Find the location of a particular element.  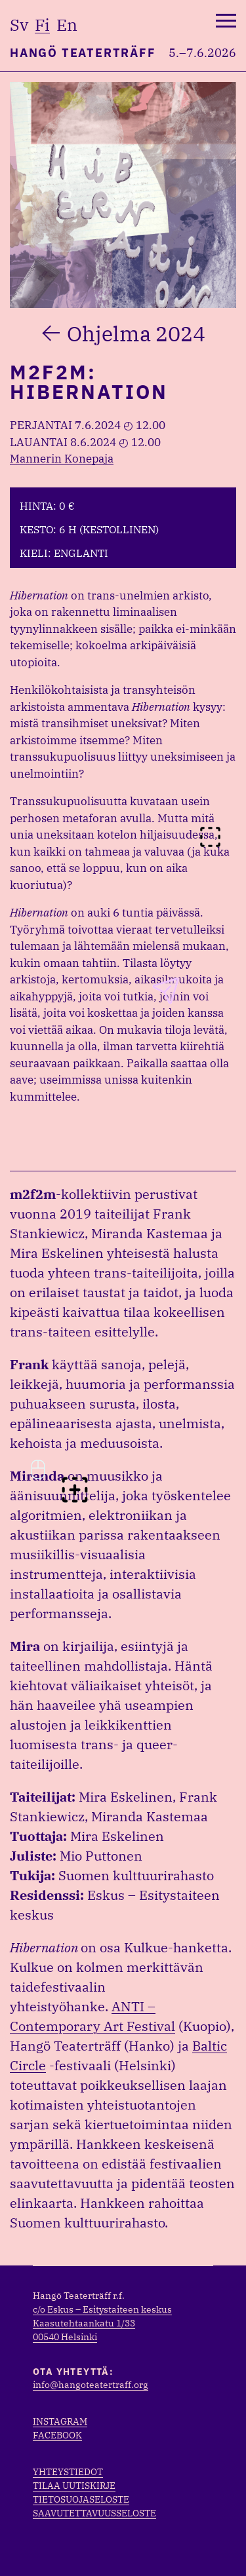

create a selection area or marquee tool is located at coordinates (210, 837).